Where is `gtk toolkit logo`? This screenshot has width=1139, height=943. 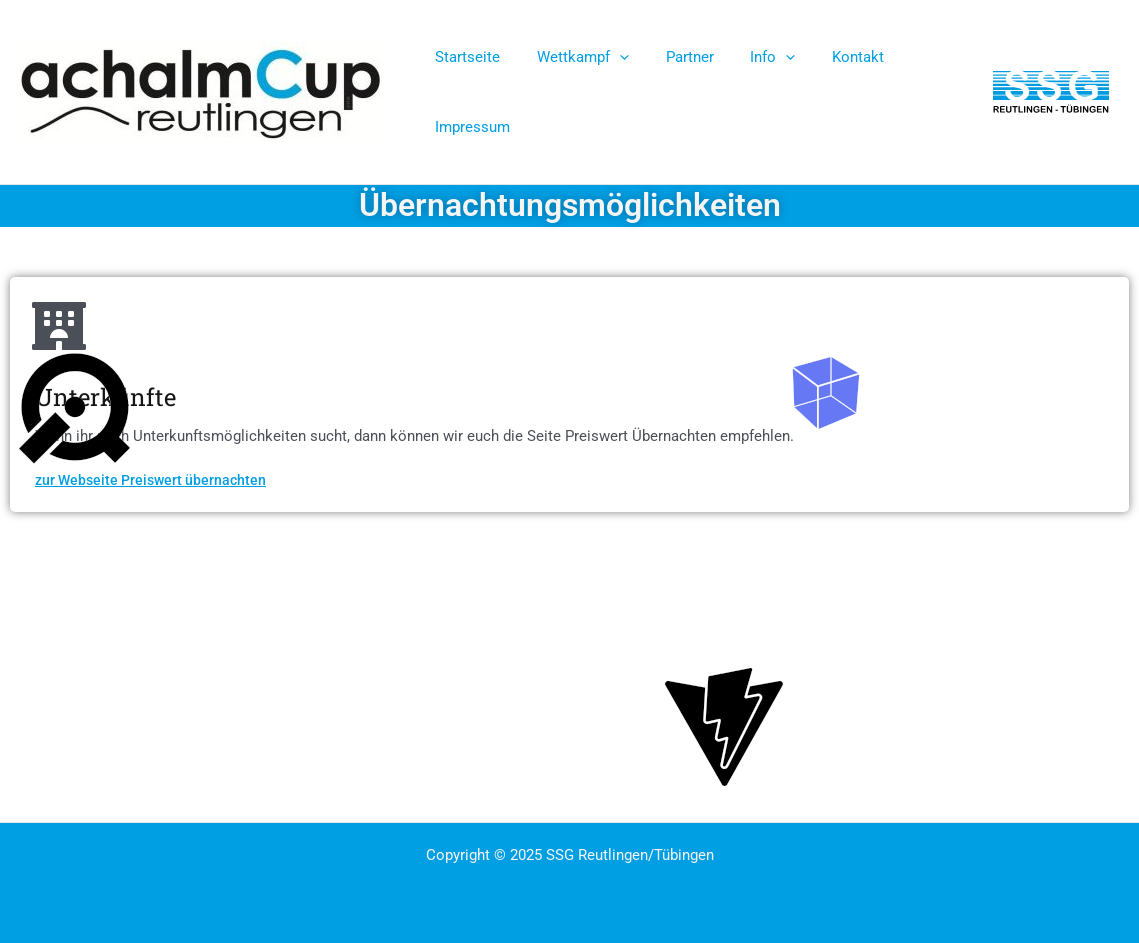 gtk toolkit logo is located at coordinates (826, 393).